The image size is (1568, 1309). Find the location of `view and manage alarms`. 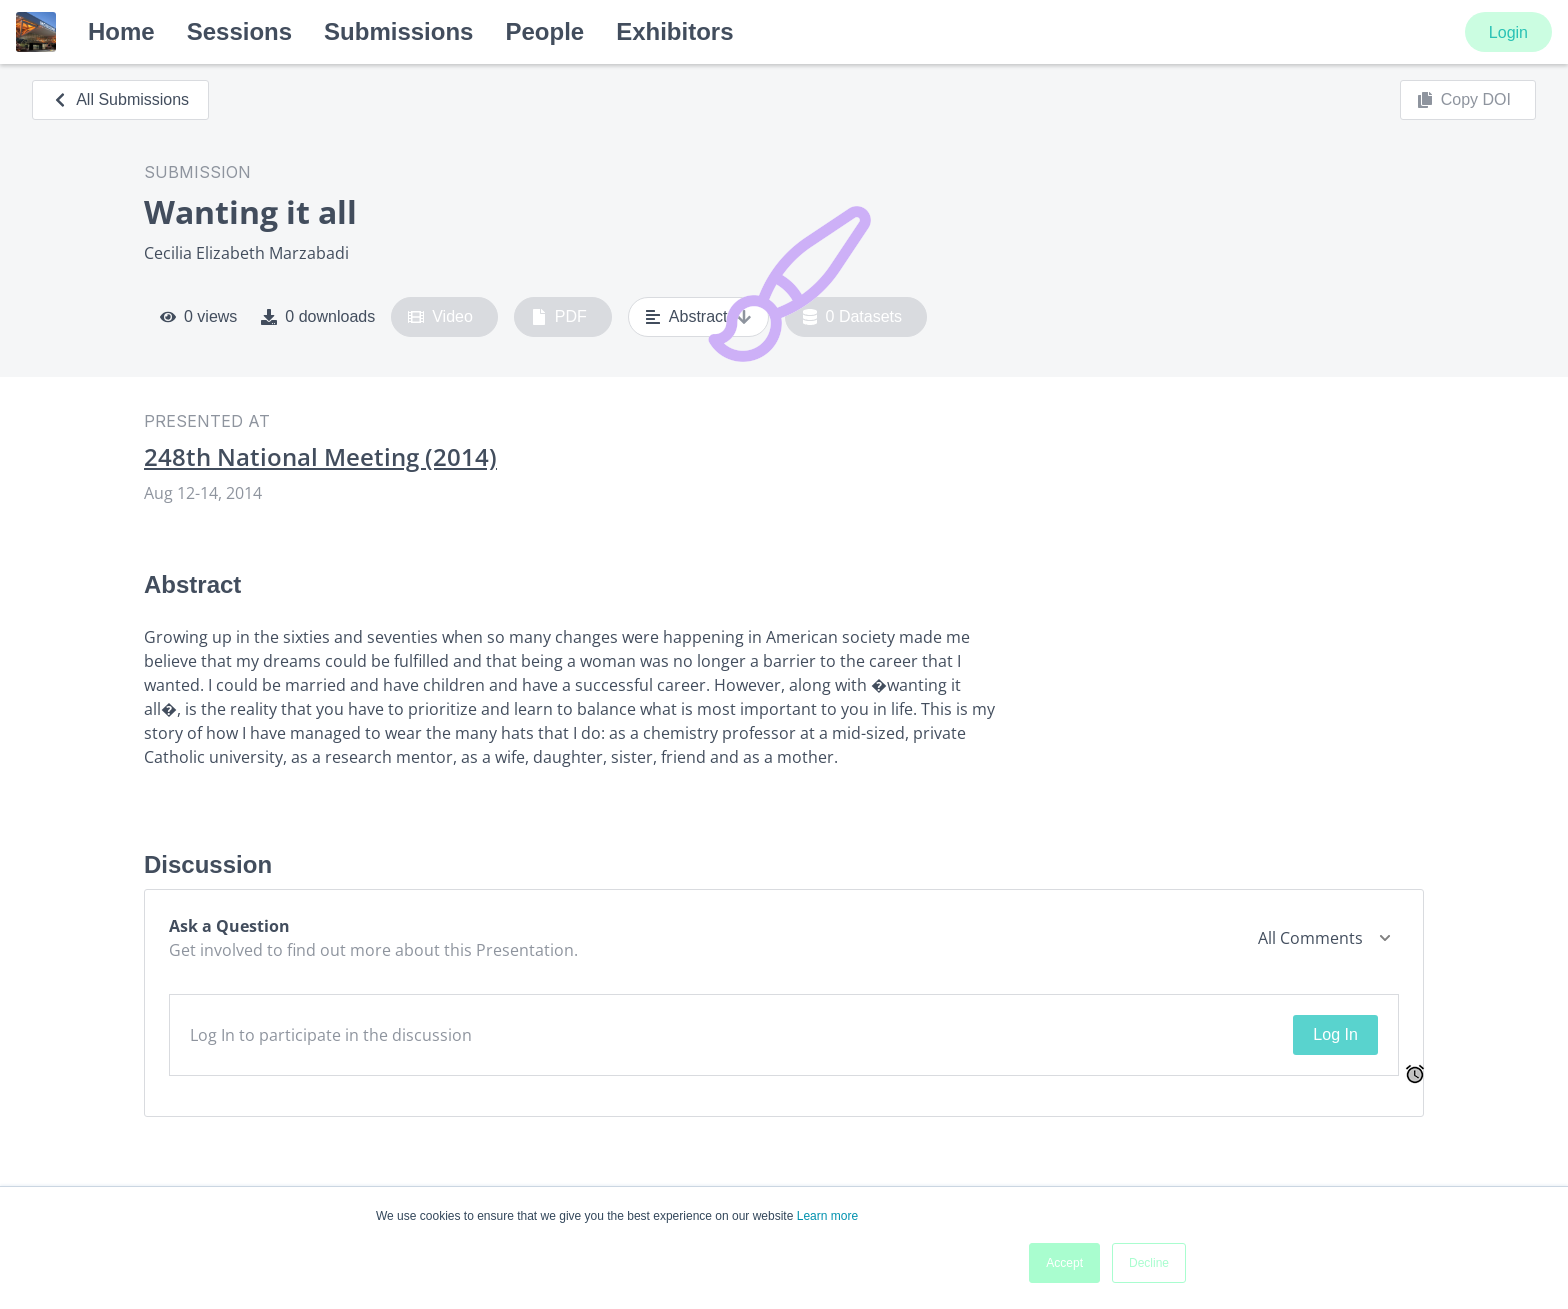

view and manage alarms is located at coordinates (1415, 1074).